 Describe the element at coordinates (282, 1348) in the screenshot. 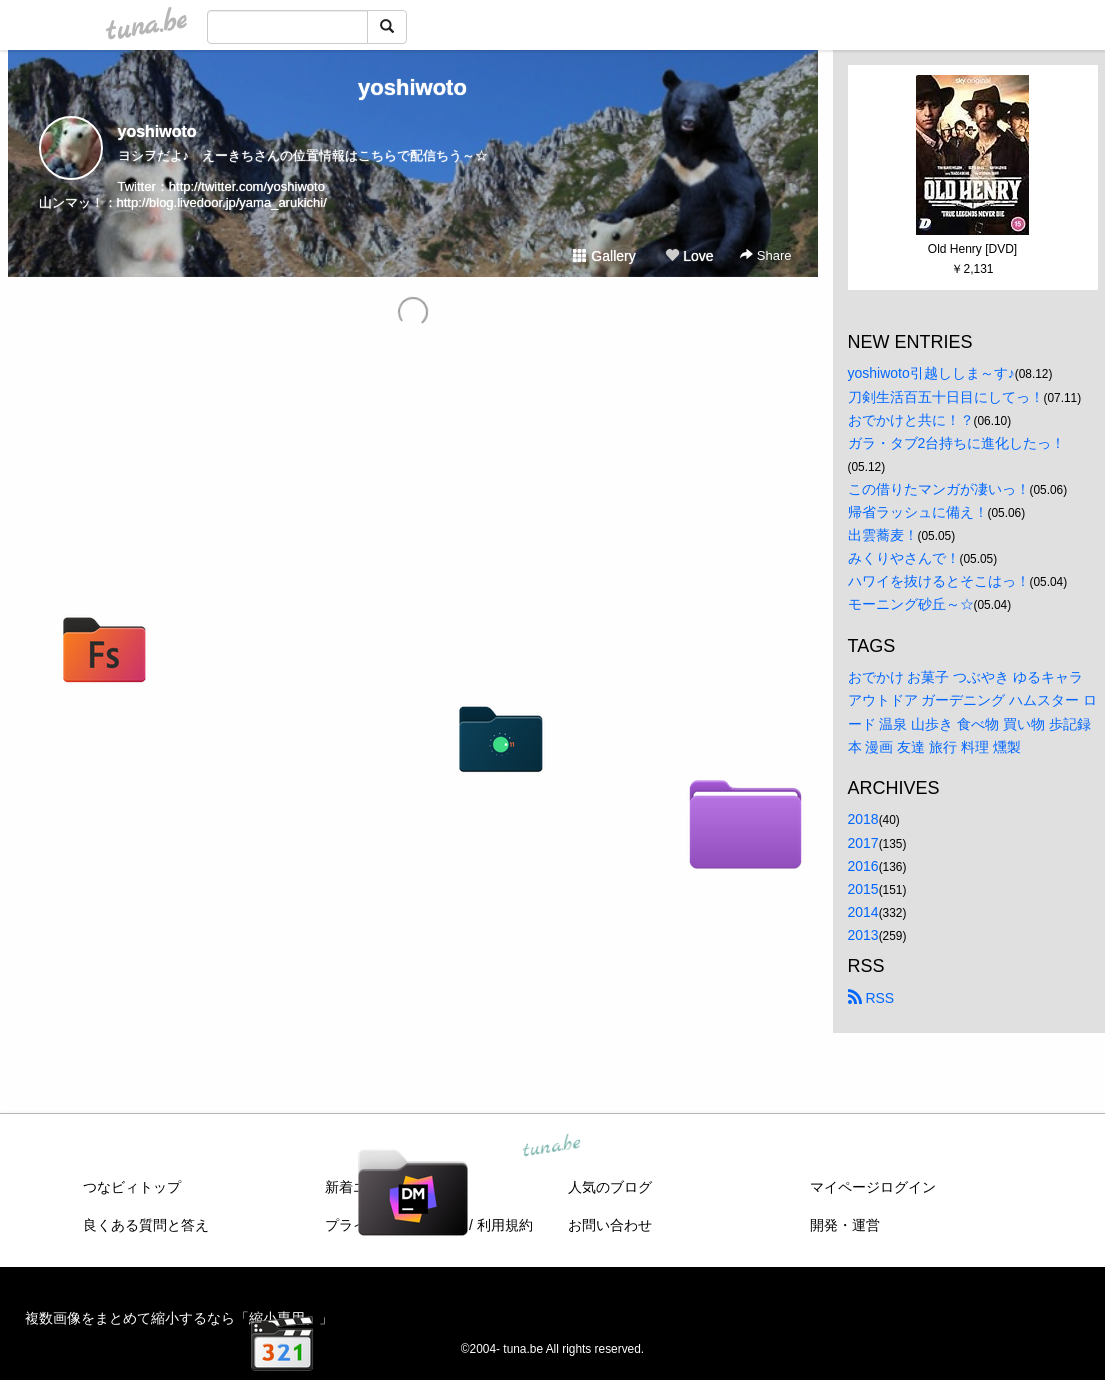

I see `open folder containing media player classic files` at that location.